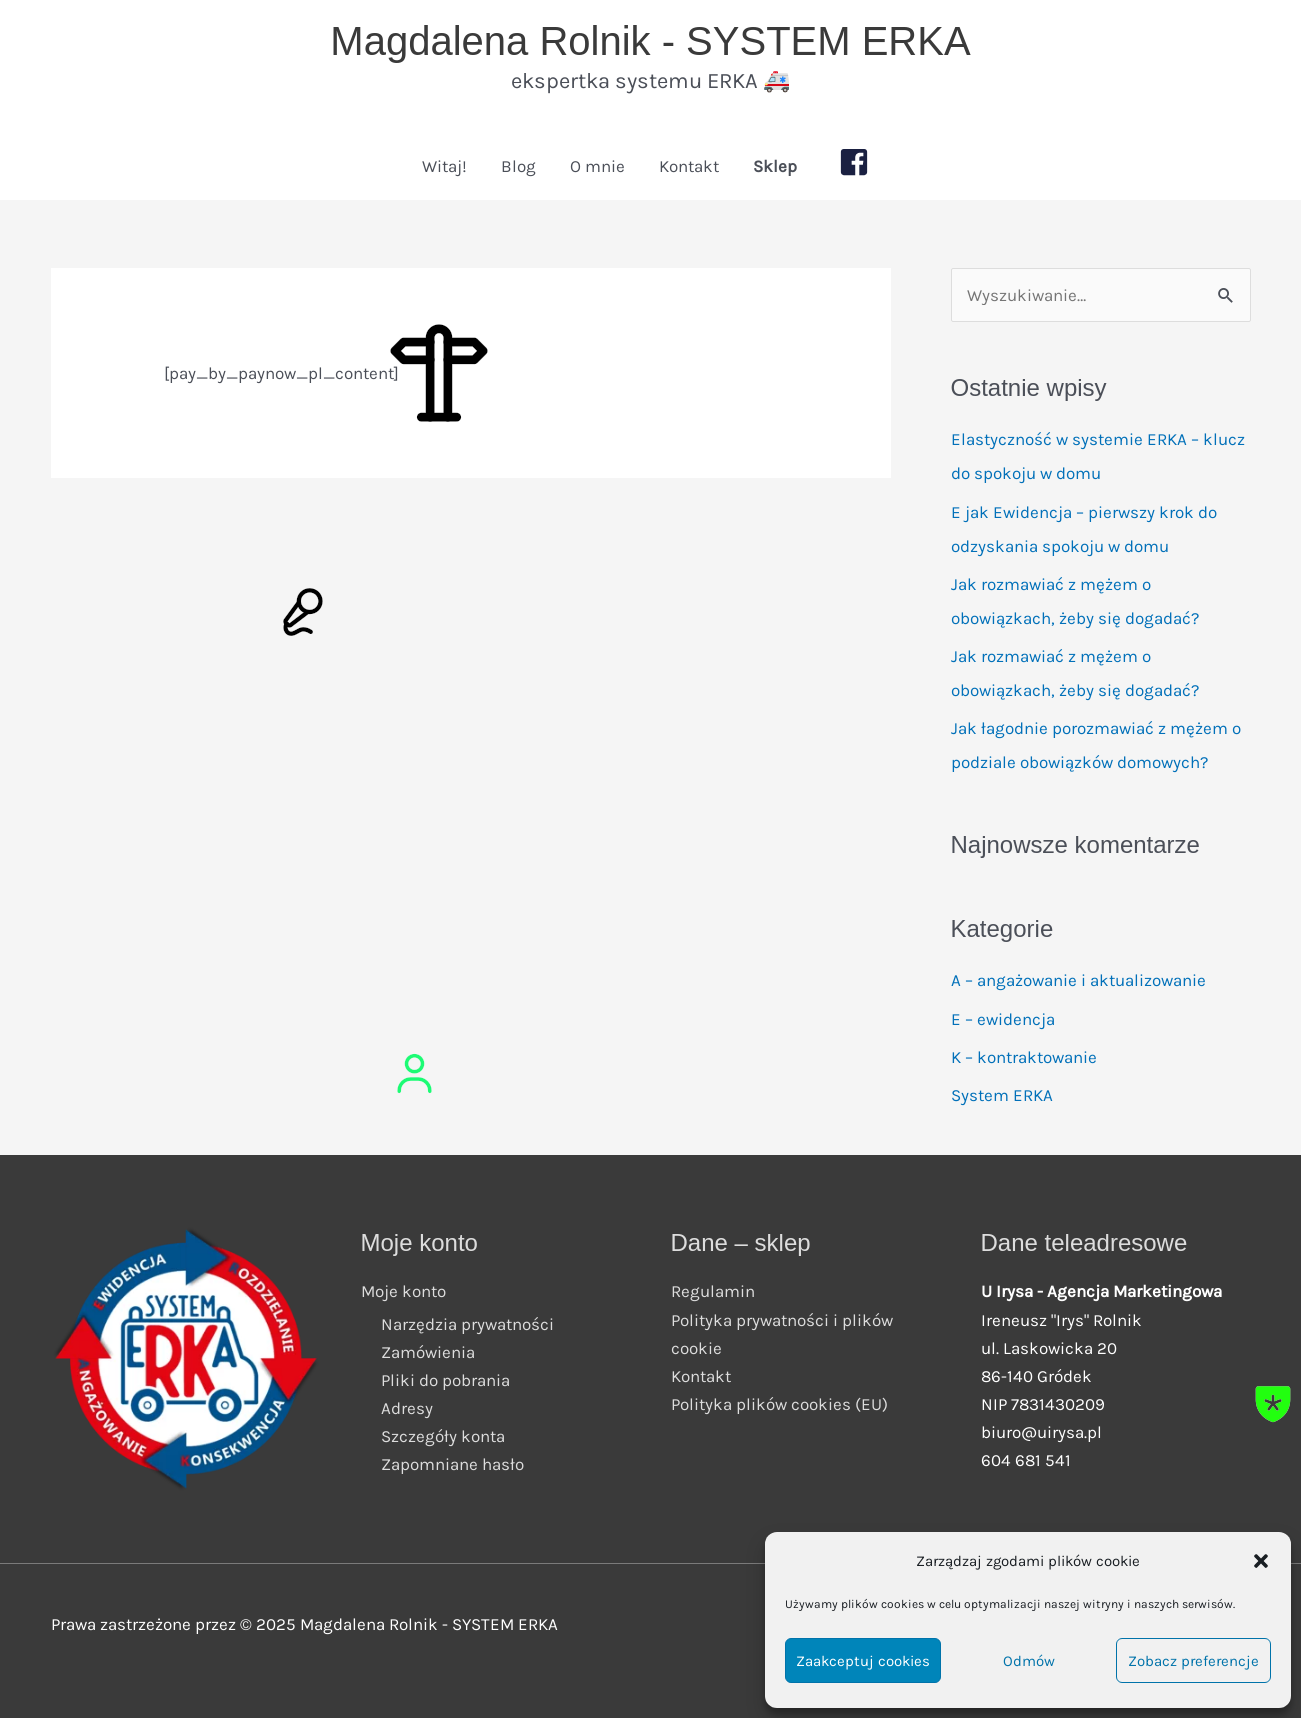 This screenshot has width=1301, height=1718. Describe the element at coordinates (414, 1073) in the screenshot. I see `view user profile` at that location.